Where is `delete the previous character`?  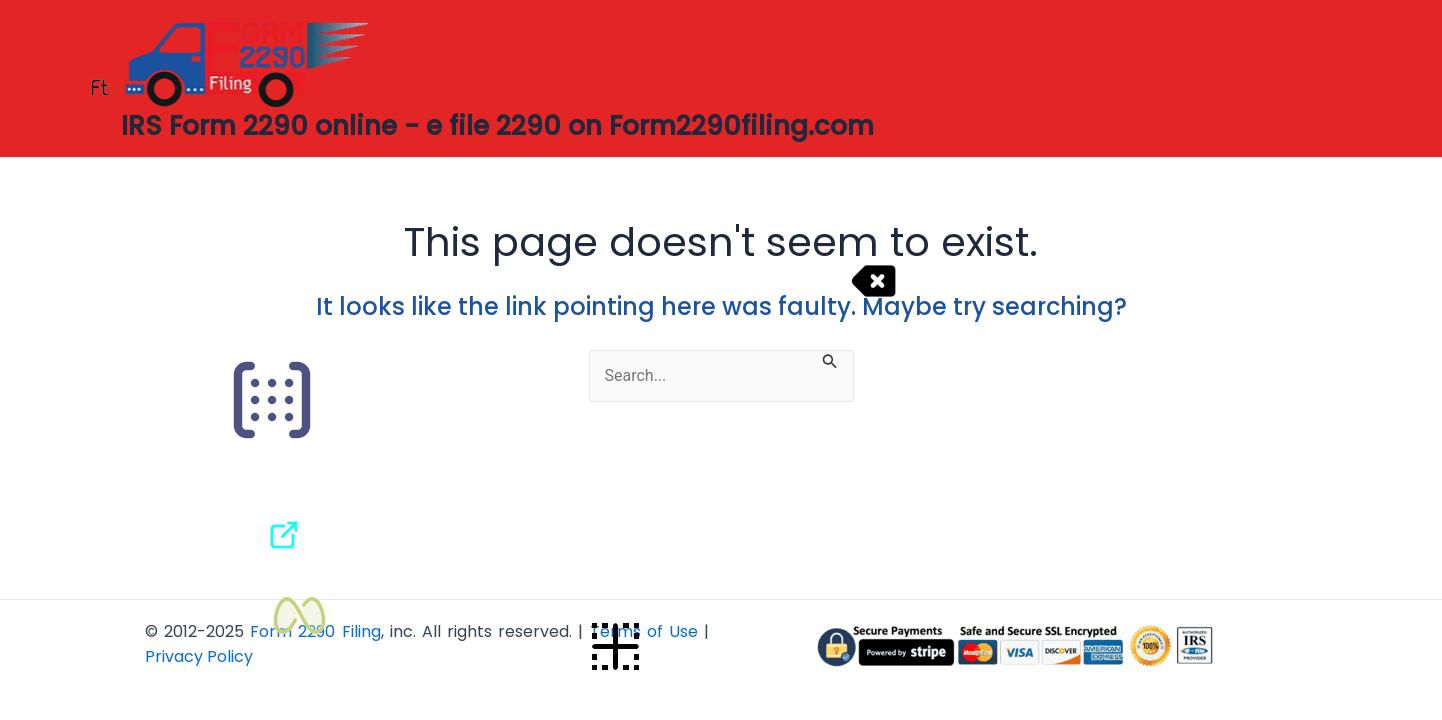 delete the previous character is located at coordinates (873, 281).